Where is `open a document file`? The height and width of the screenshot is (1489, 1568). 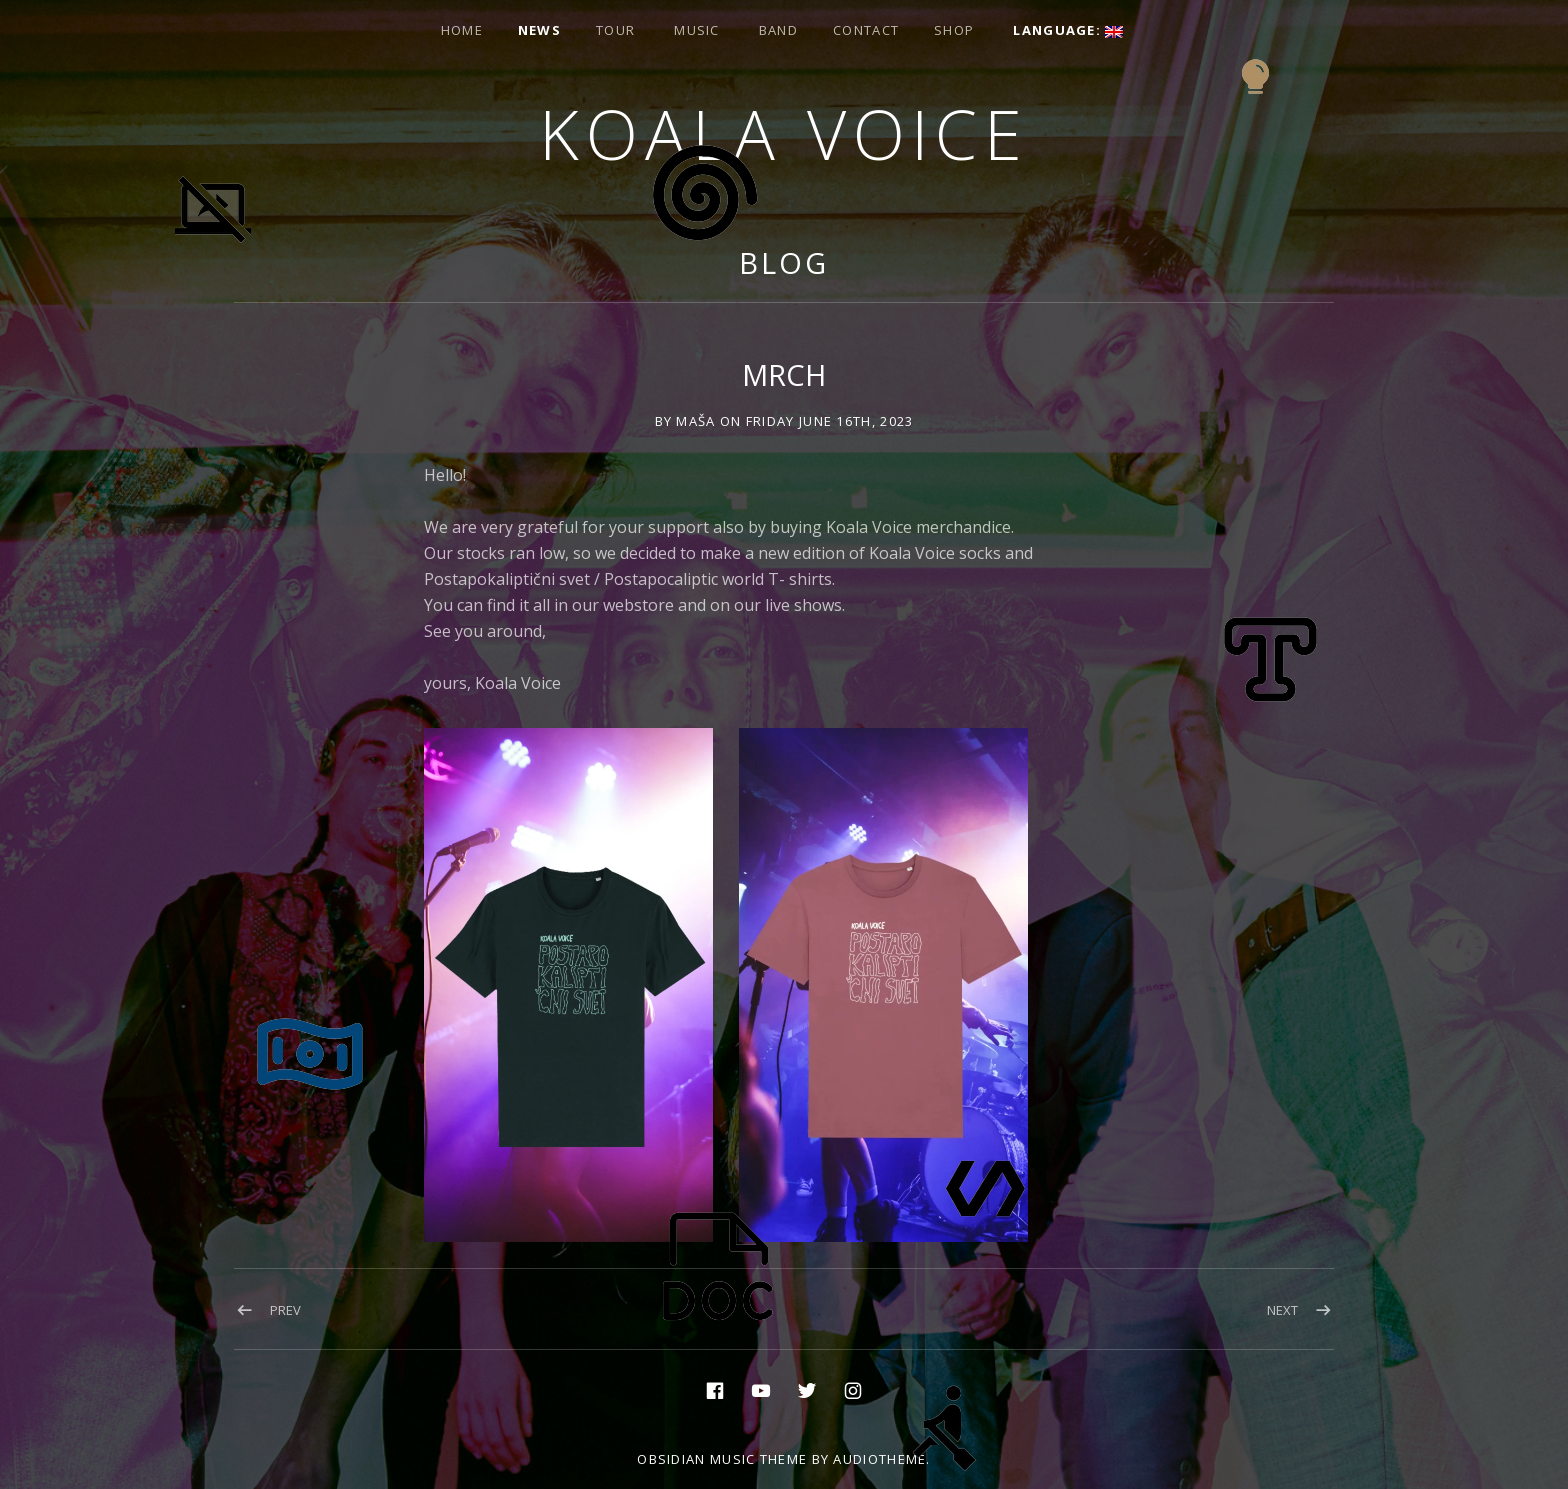 open a document file is located at coordinates (719, 1271).